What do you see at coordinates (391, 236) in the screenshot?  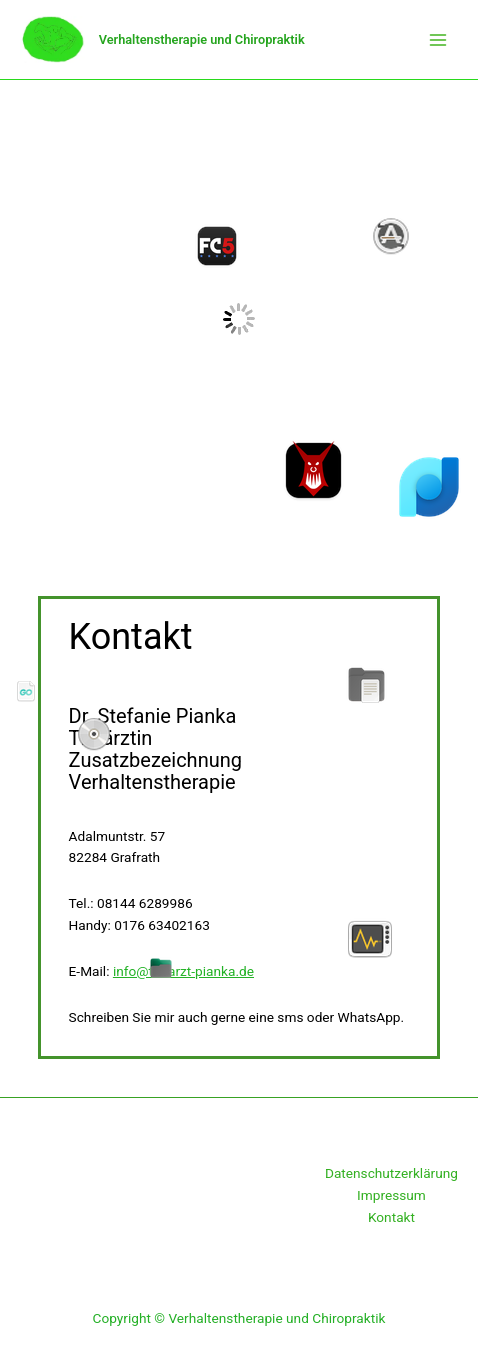 I see `open the software update manager` at bounding box center [391, 236].